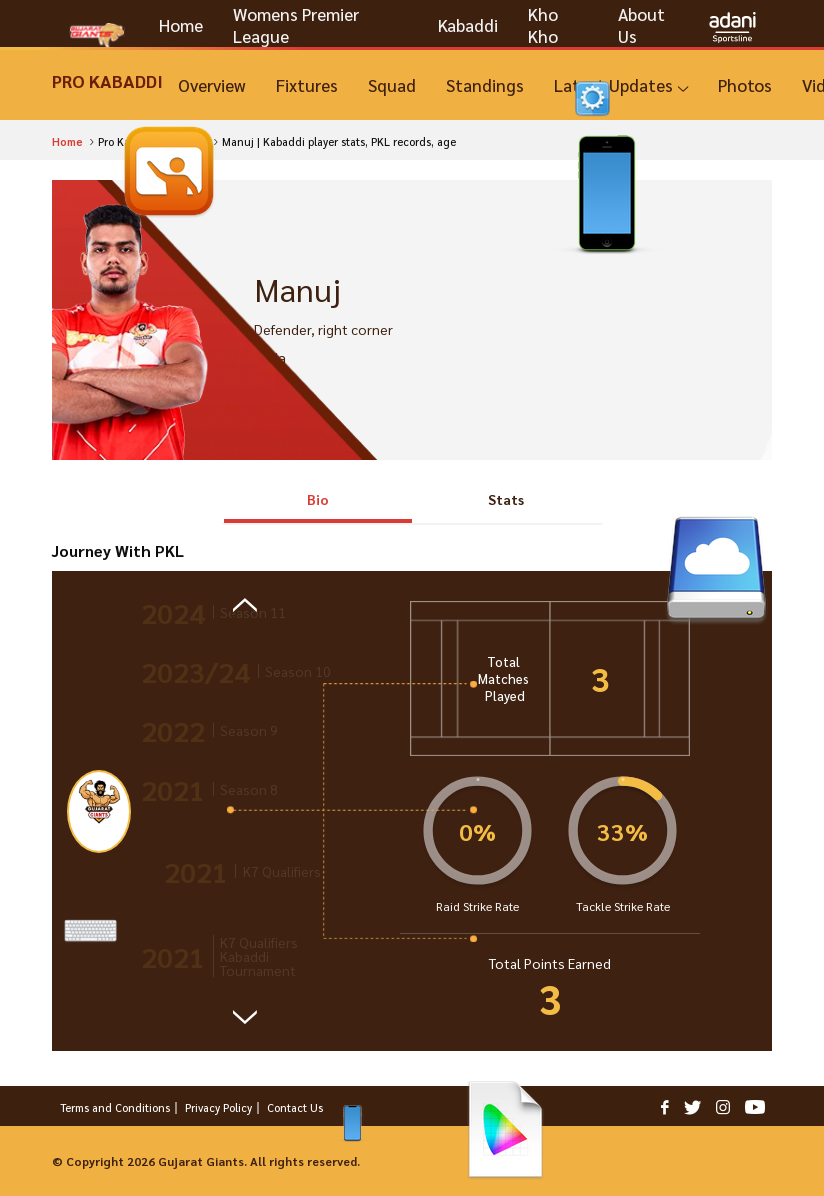 The width and height of the screenshot is (824, 1196). I want to click on color profile document for color management, so click(505, 1131).